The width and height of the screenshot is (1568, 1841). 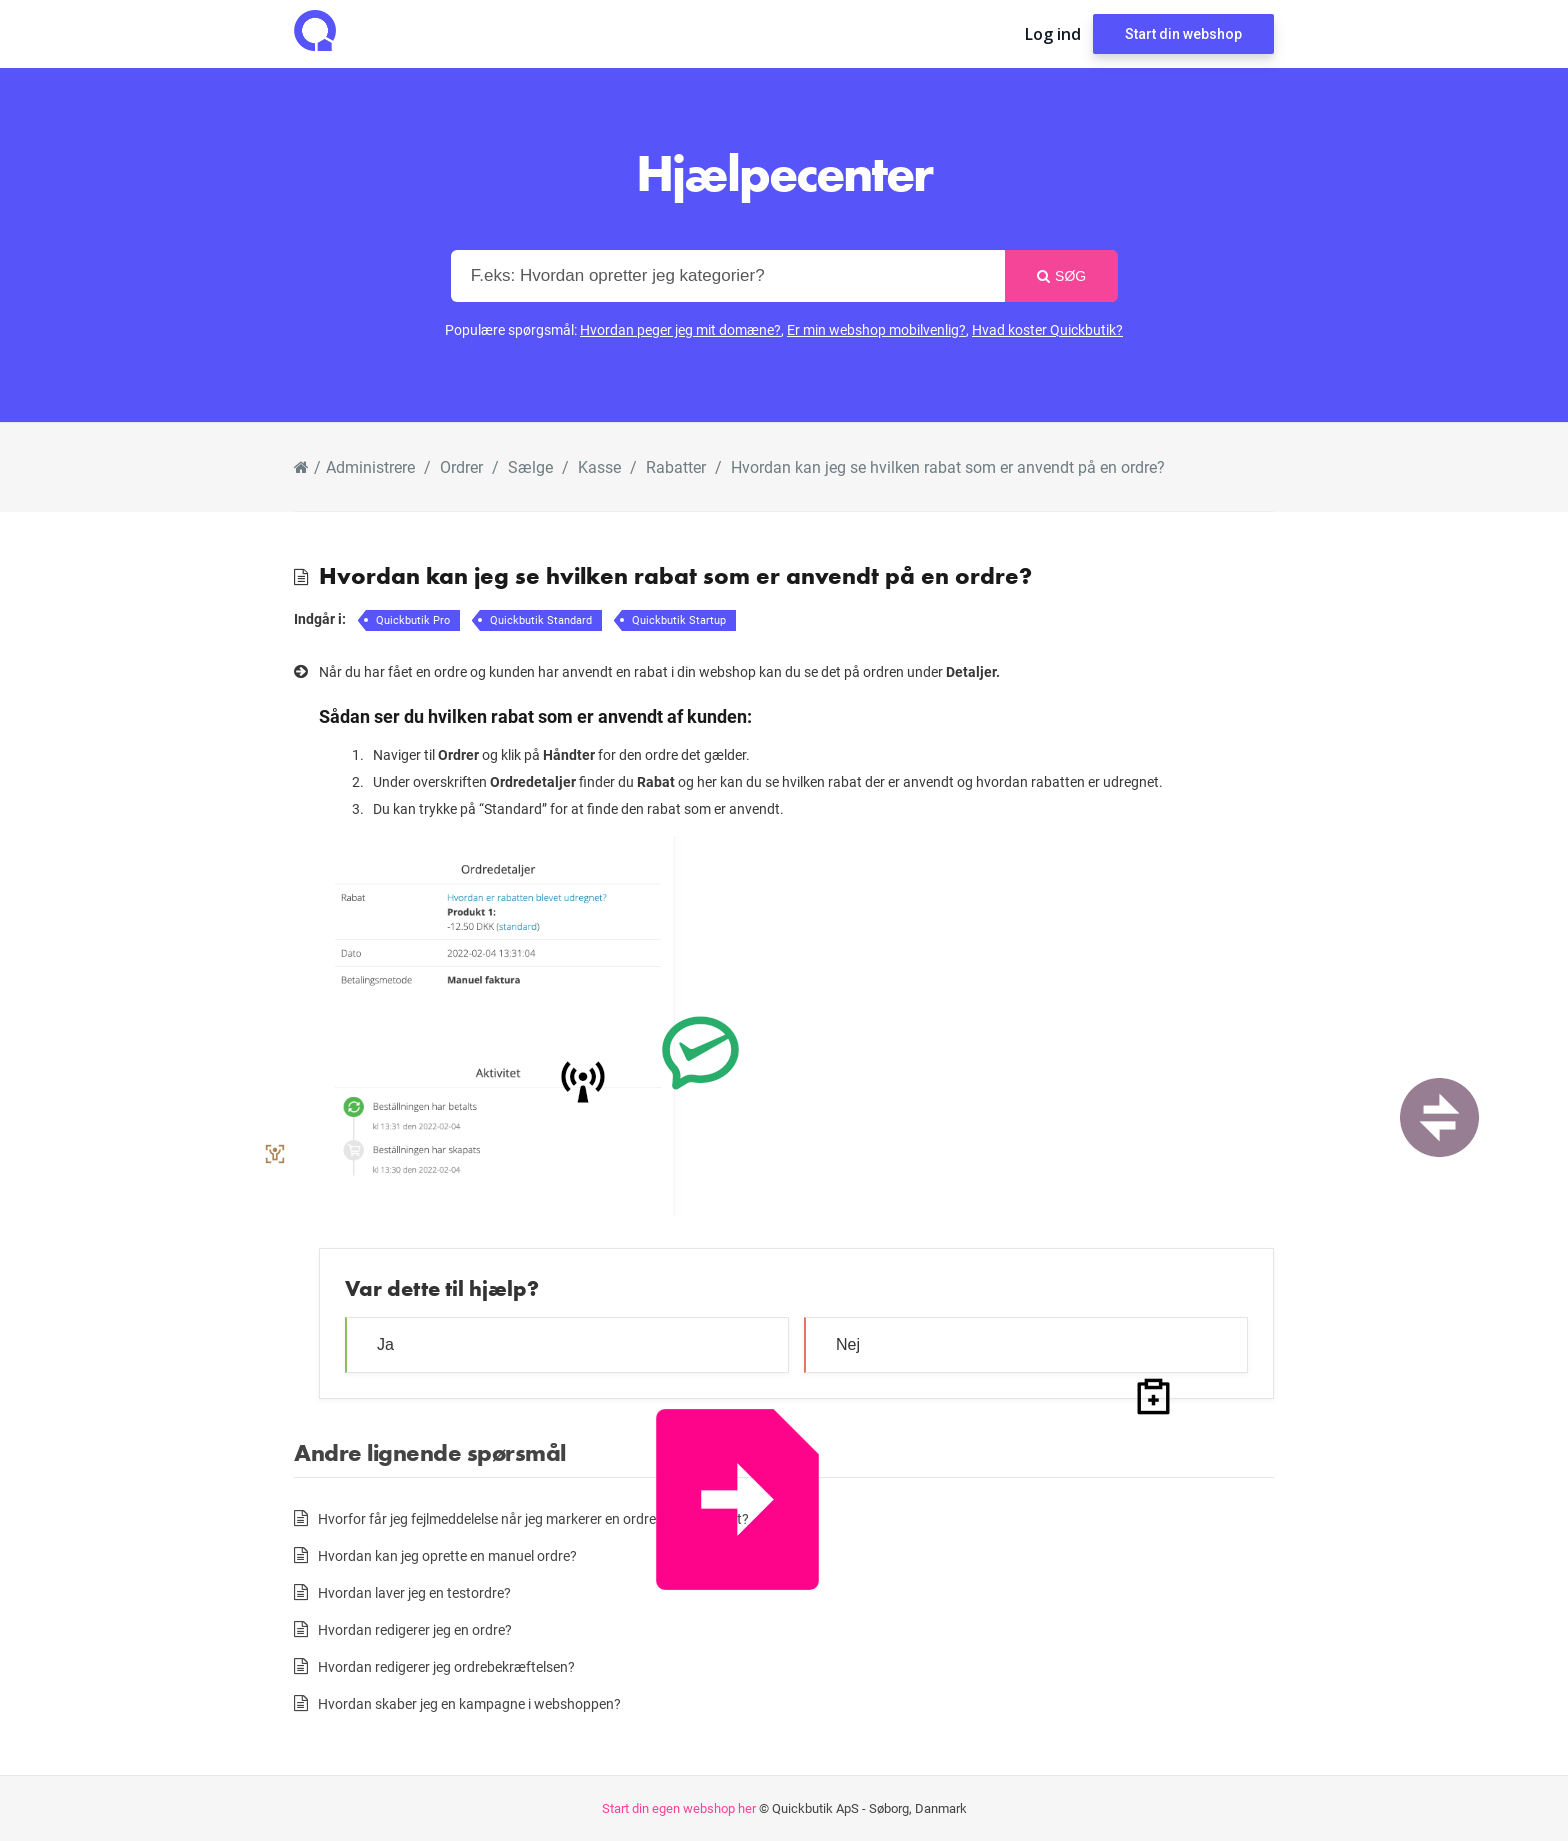 I want to click on start a live broadcast or stream, so click(x=583, y=1081).